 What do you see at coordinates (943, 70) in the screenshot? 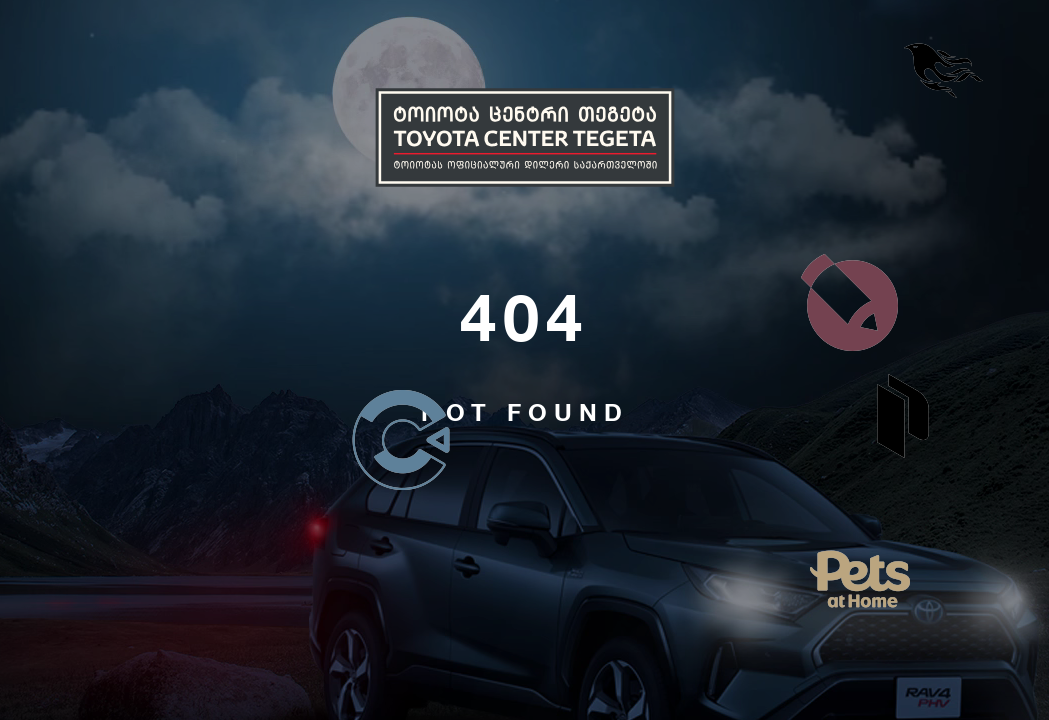
I see `phoenix framework logo` at bounding box center [943, 70].